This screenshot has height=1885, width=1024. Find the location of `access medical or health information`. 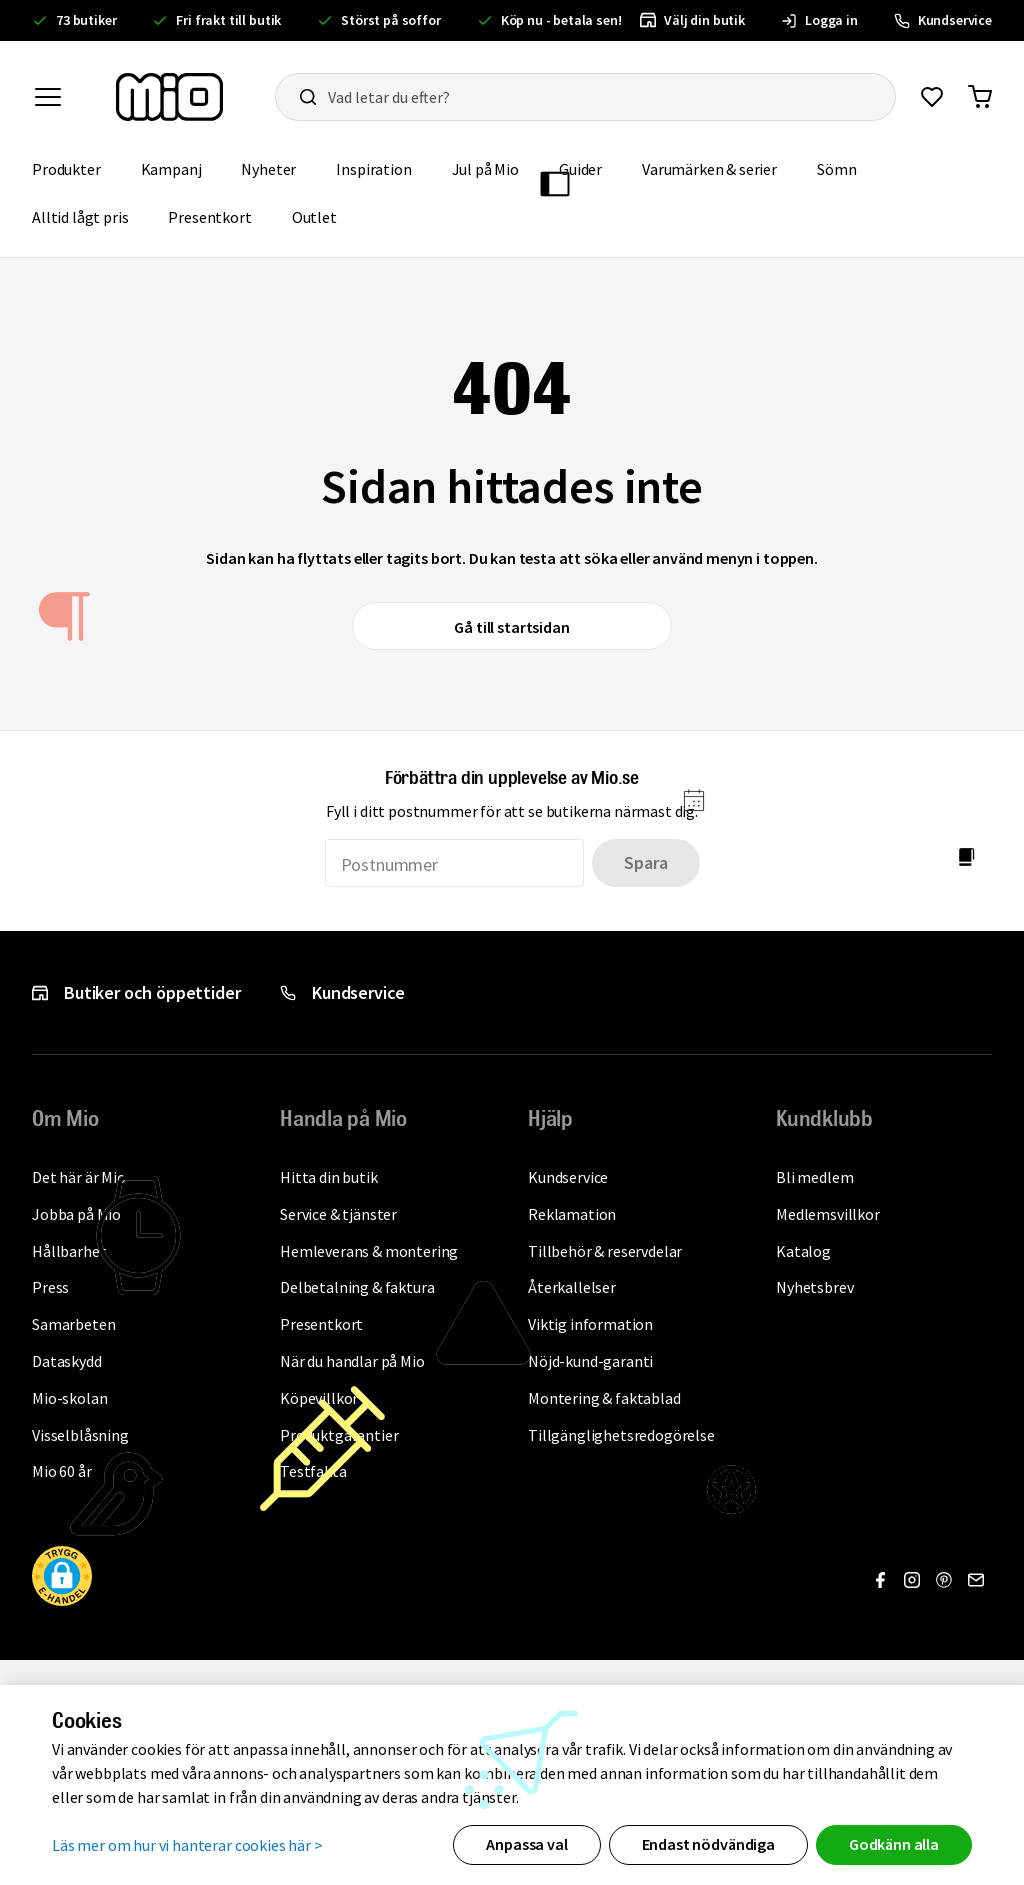

access medical or health information is located at coordinates (322, 1448).